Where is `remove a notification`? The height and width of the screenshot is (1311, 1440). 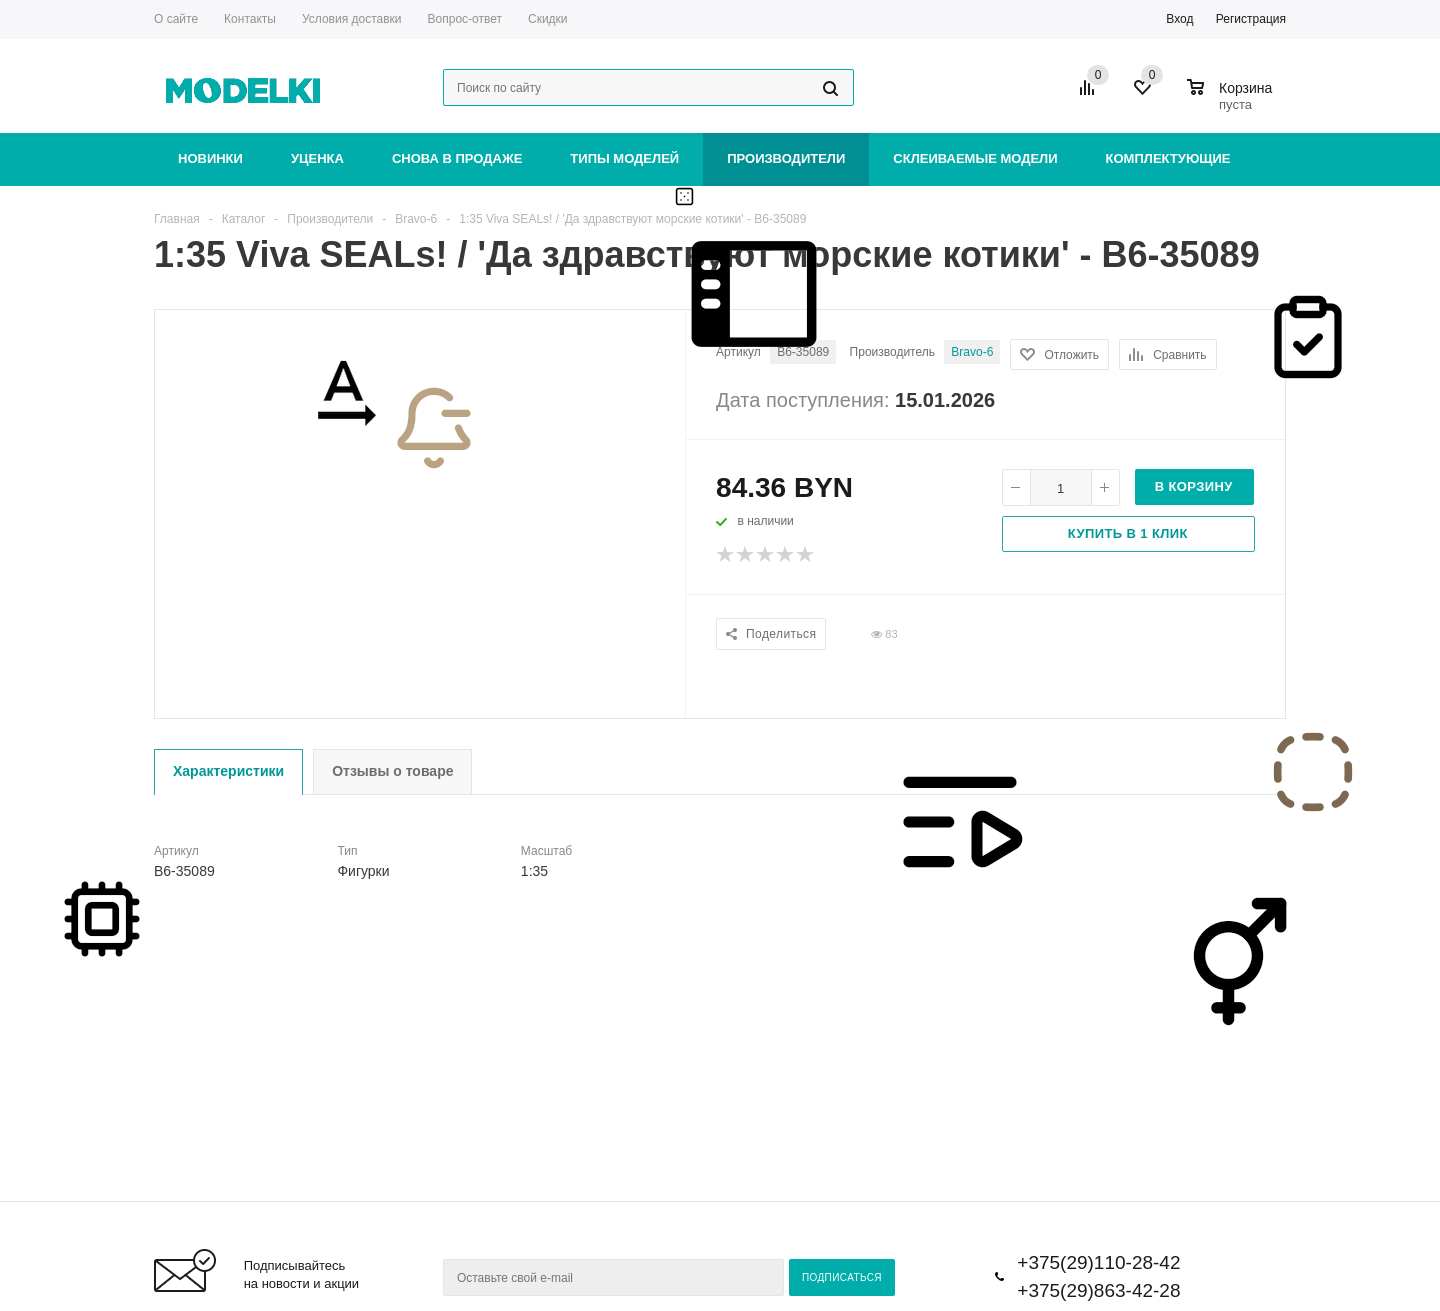 remove a notification is located at coordinates (434, 428).